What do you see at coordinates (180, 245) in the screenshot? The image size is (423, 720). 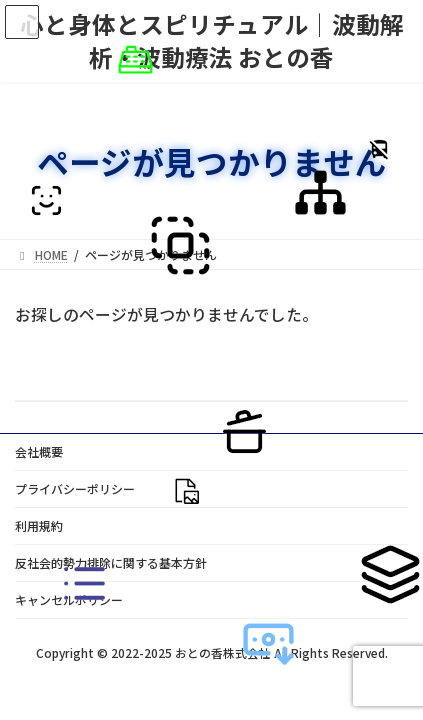 I see `intersect or merge selected objects` at bounding box center [180, 245].